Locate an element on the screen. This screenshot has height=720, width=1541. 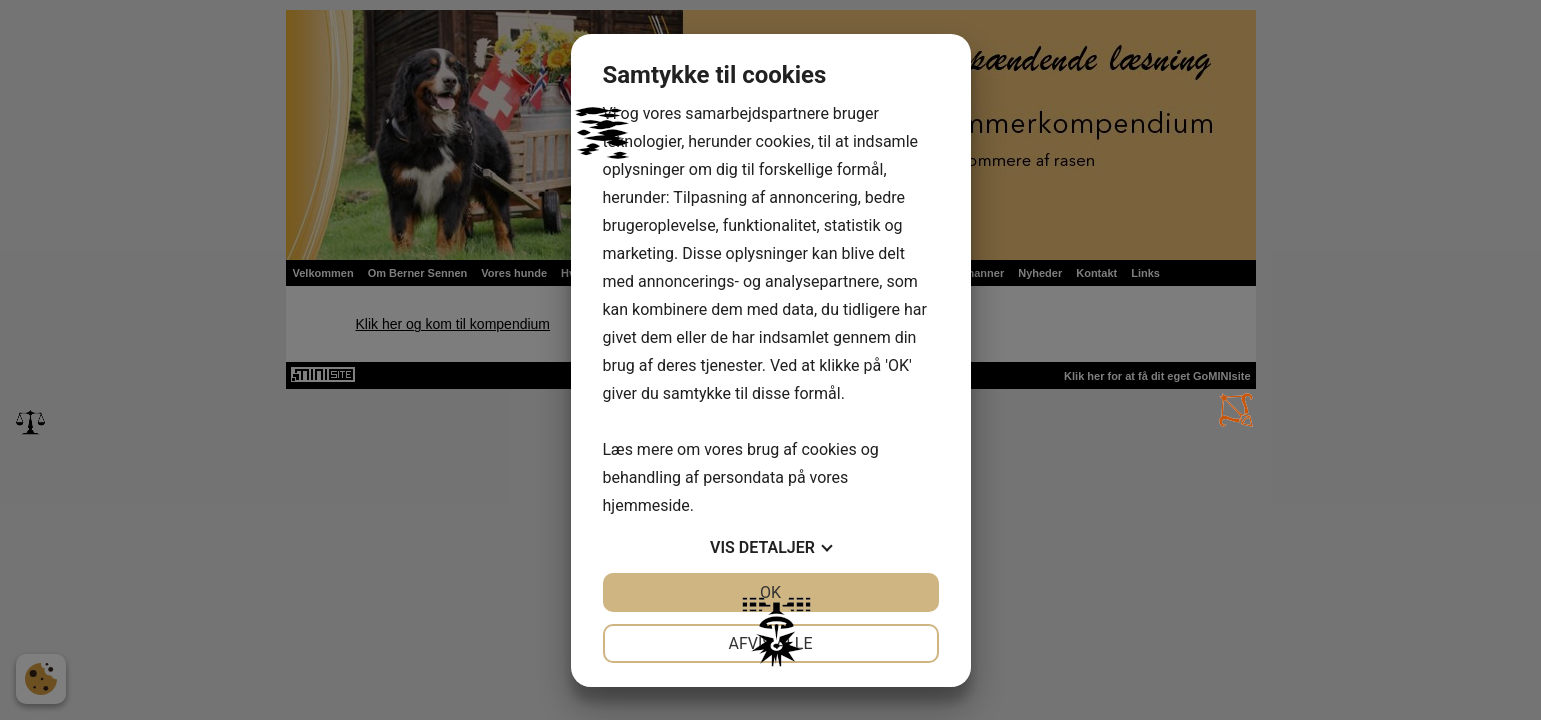
indicates foggy weather conditions is located at coordinates (602, 133).